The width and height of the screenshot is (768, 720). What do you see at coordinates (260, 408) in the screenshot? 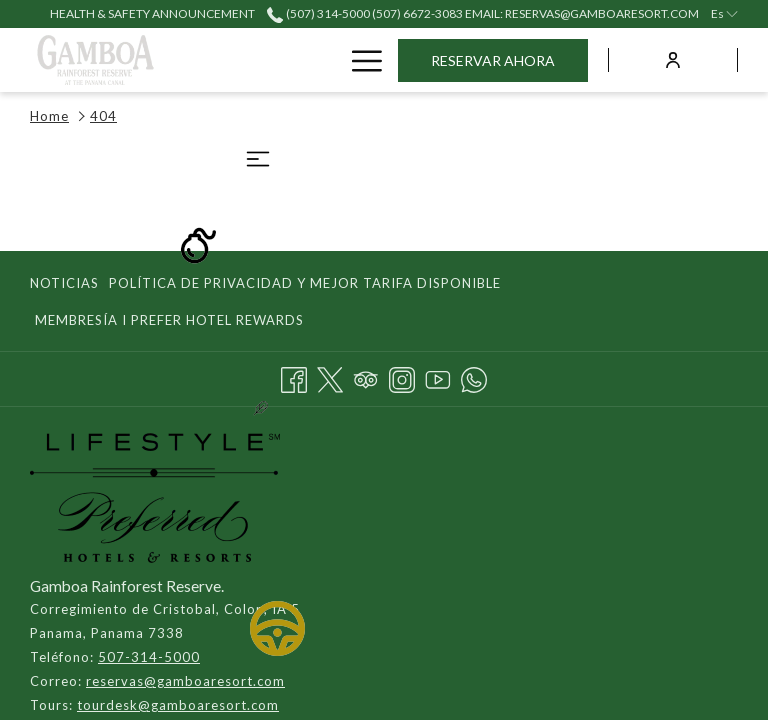
I see `compose a new message or note` at bounding box center [260, 408].